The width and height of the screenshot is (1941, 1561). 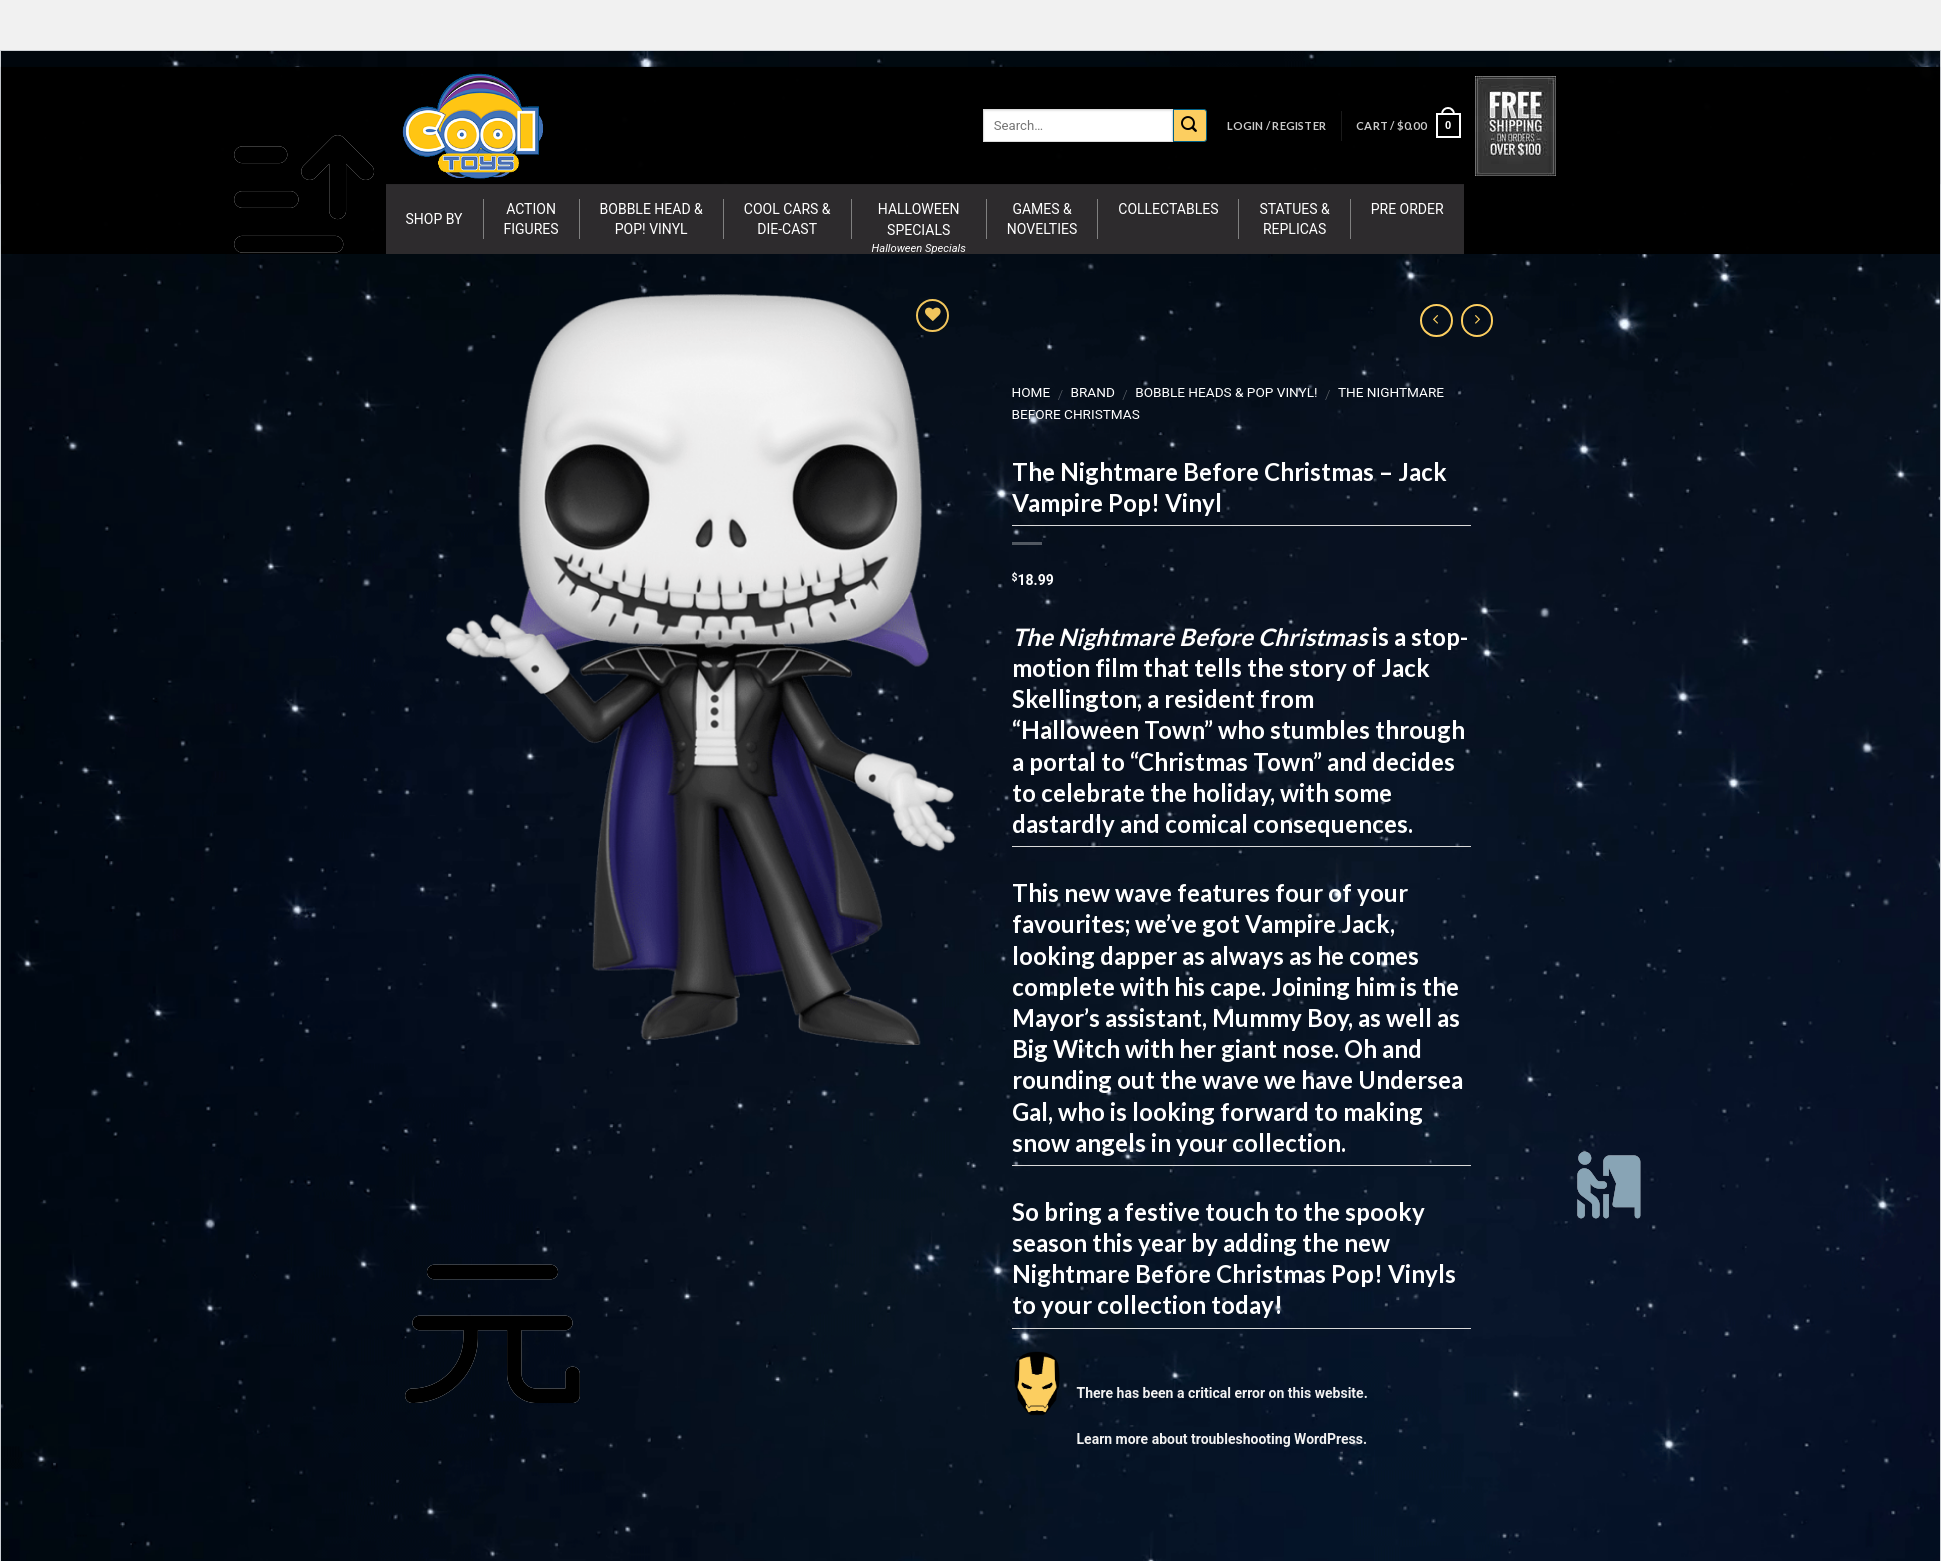 What do you see at coordinates (298, 199) in the screenshot?
I see `sort items in descending order` at bounding box center [298, 199].